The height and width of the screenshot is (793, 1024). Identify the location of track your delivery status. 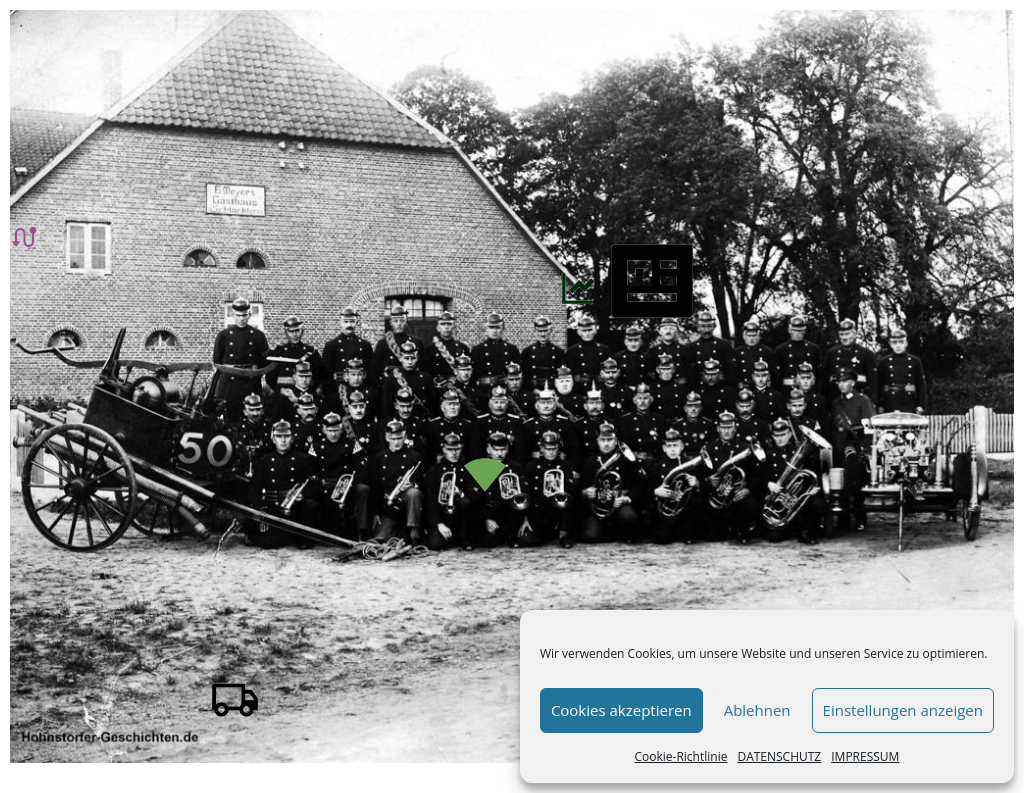
(235, 698).